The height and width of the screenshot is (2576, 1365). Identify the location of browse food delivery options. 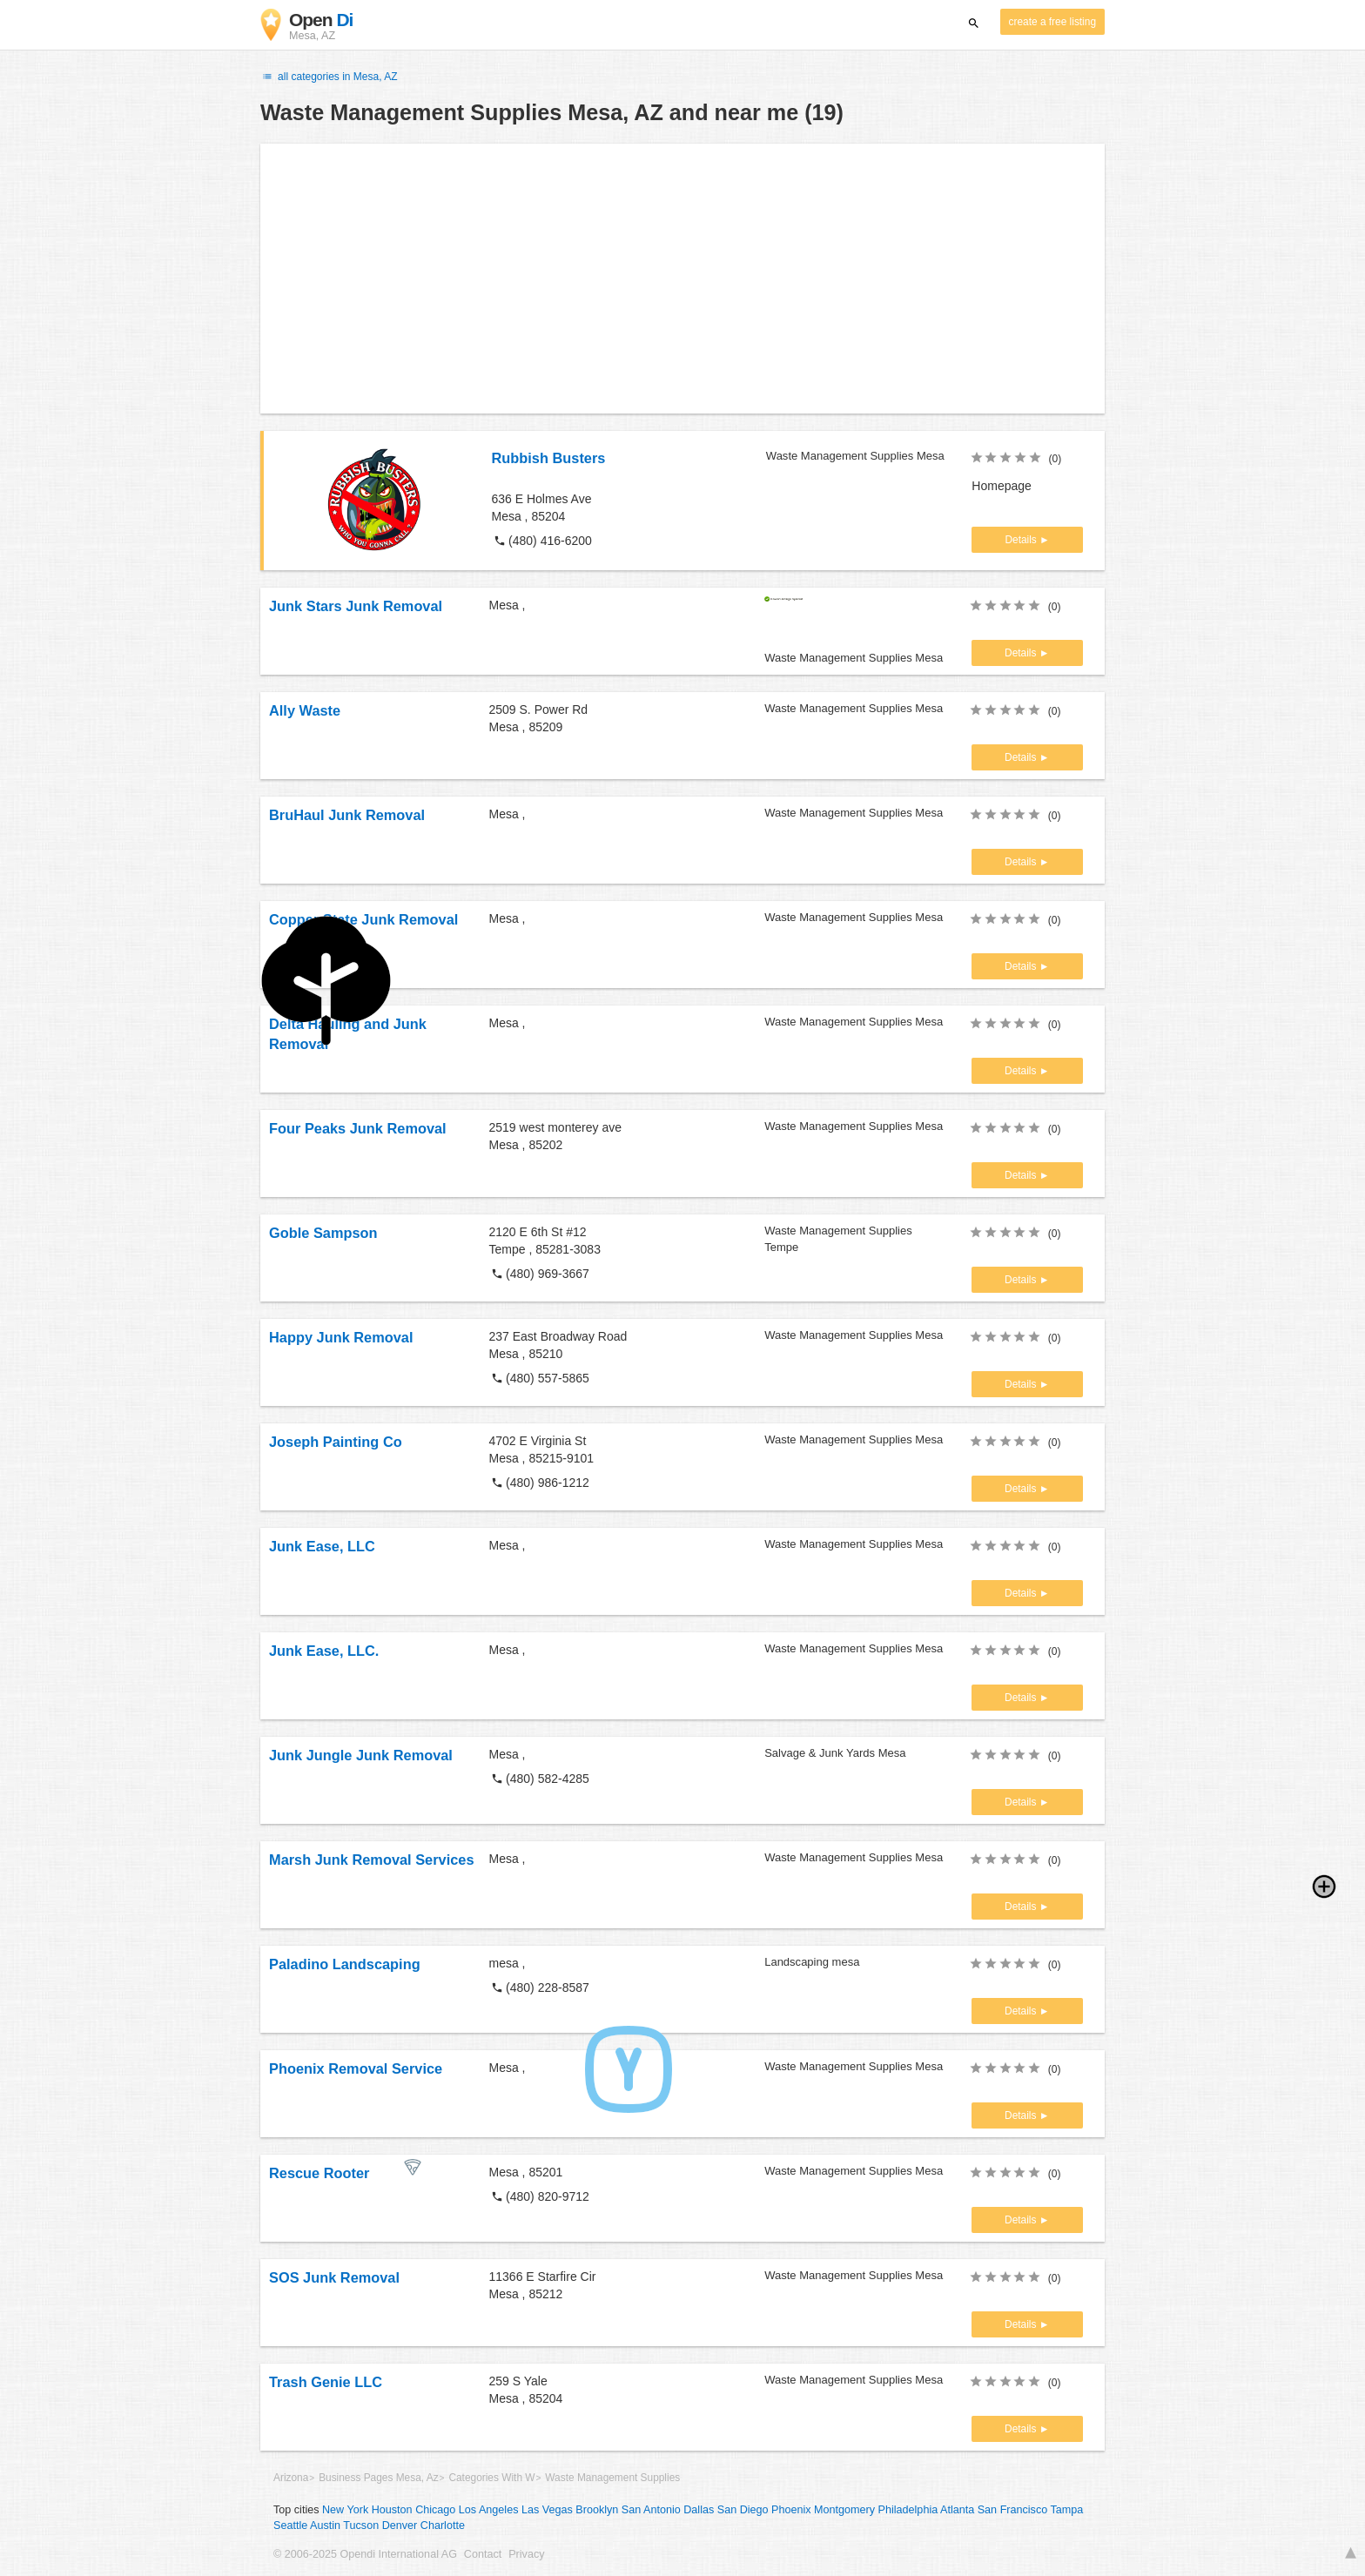
(413, 2167).